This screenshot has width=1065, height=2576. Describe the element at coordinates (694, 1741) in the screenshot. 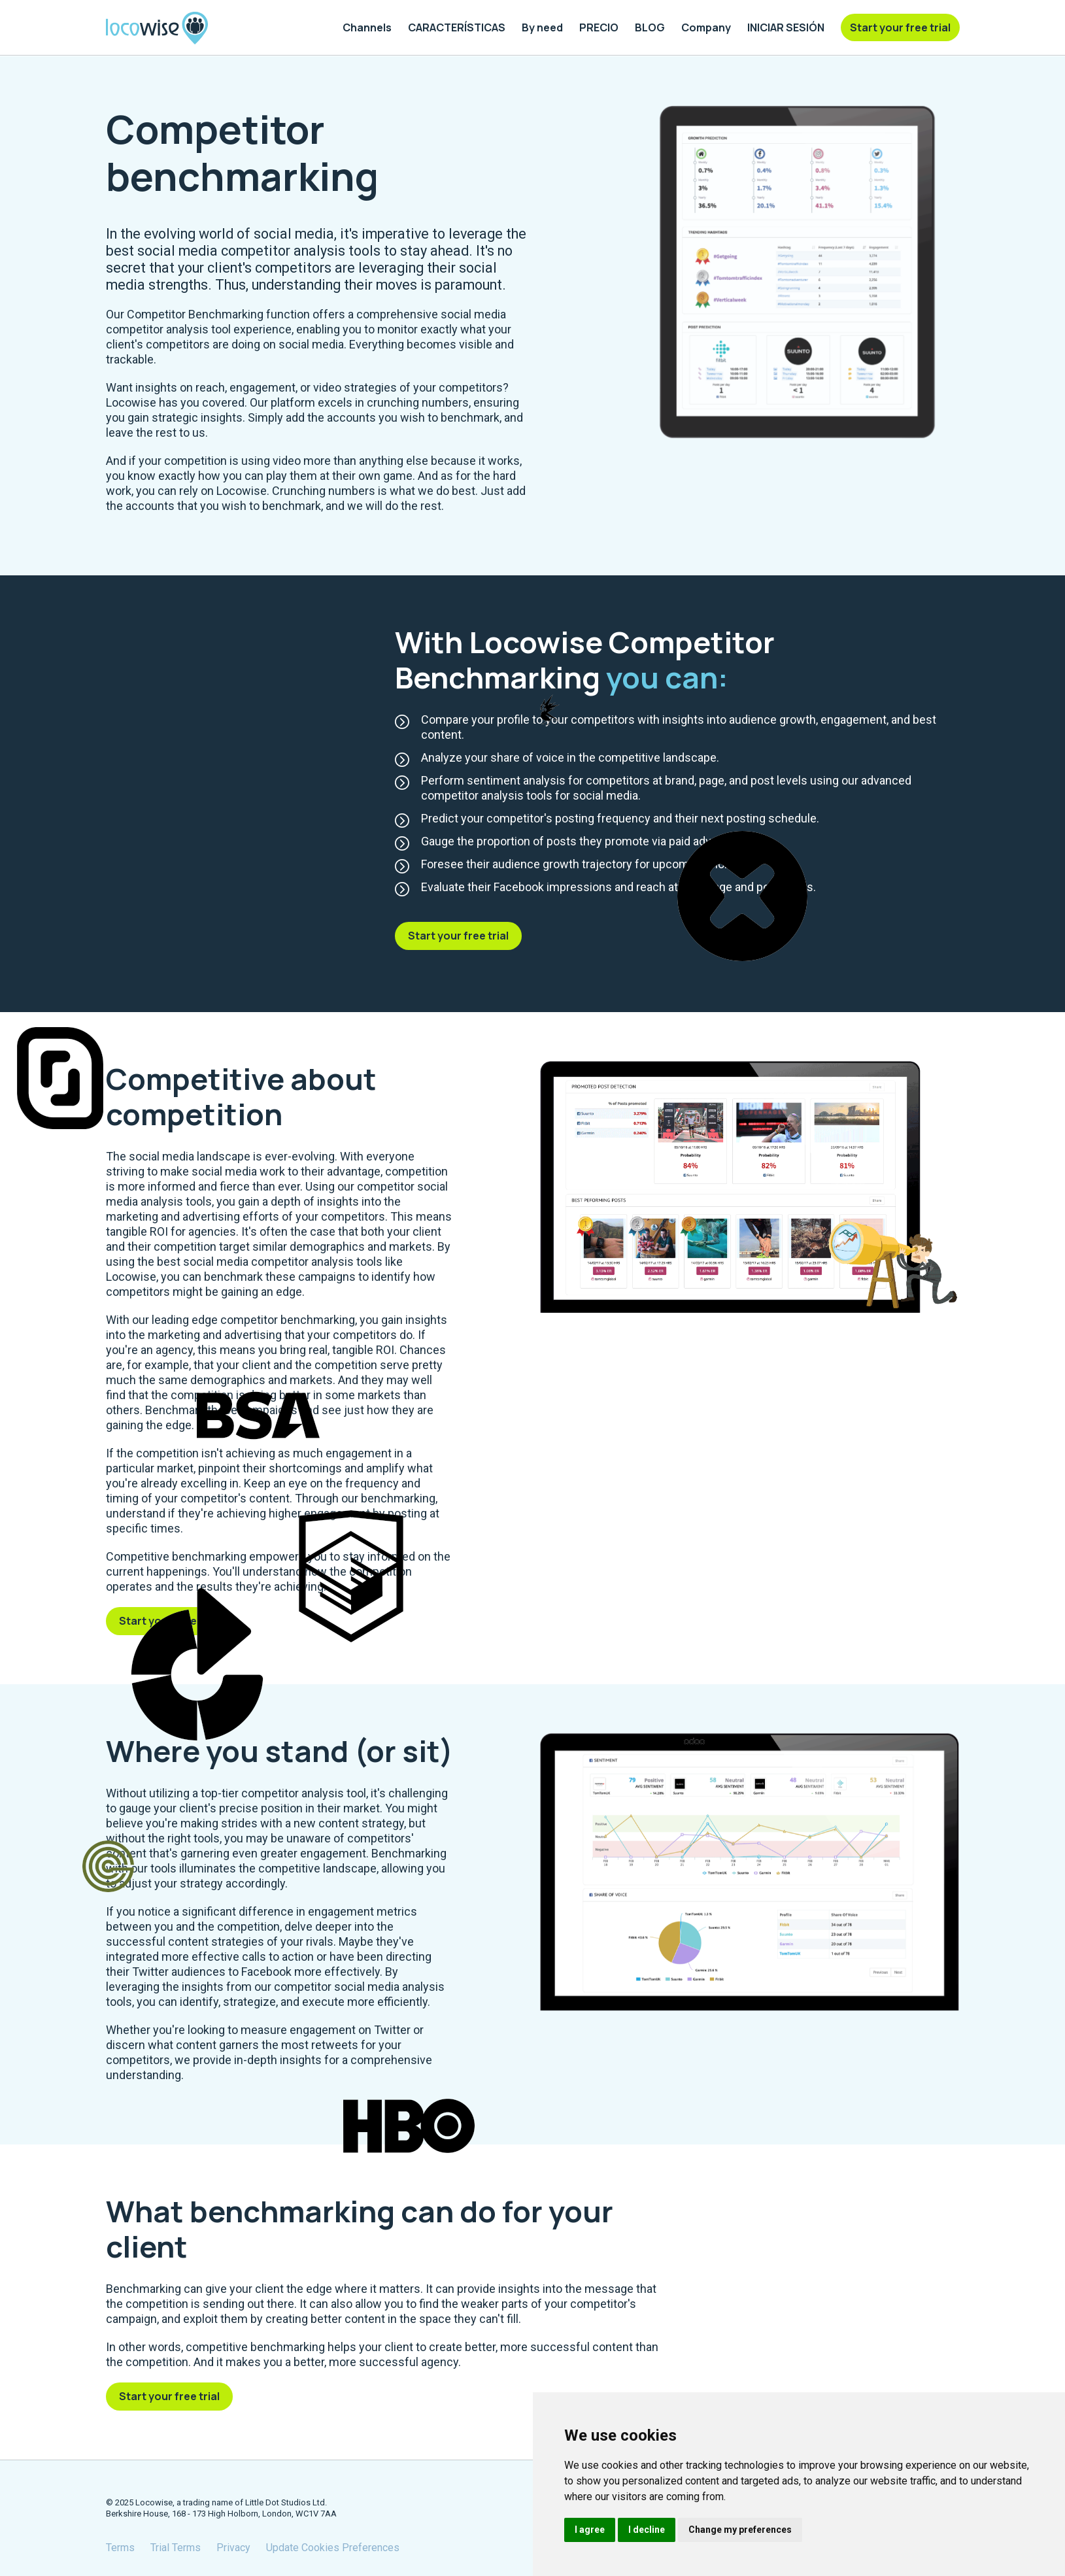

I see `open odoo business management app` at that location.